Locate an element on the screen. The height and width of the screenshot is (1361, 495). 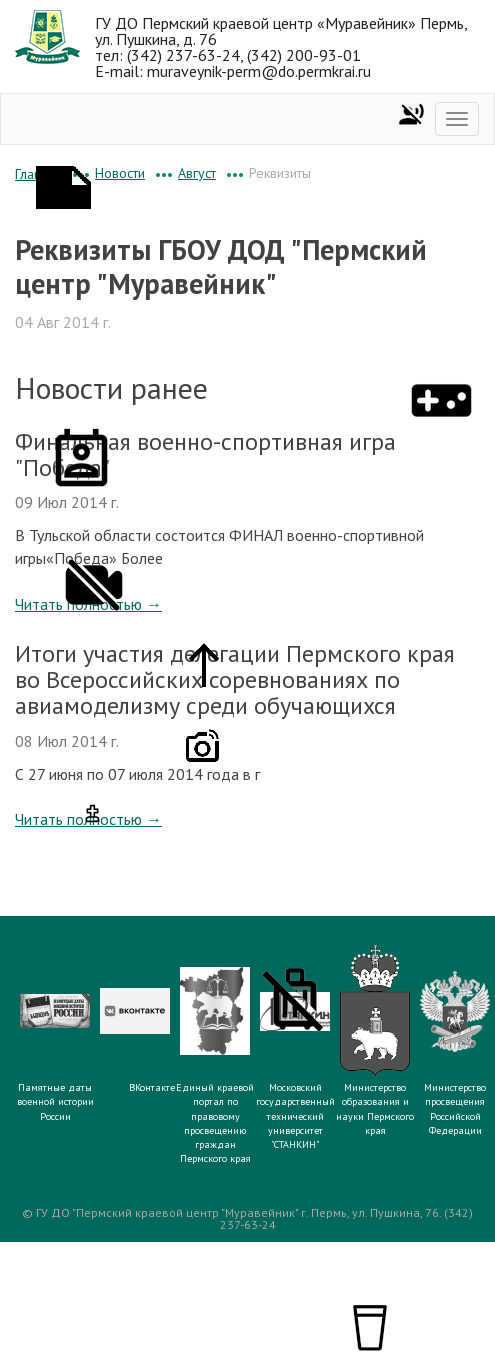
mute voice narration or screen reader is located at coordinates (411, 114).